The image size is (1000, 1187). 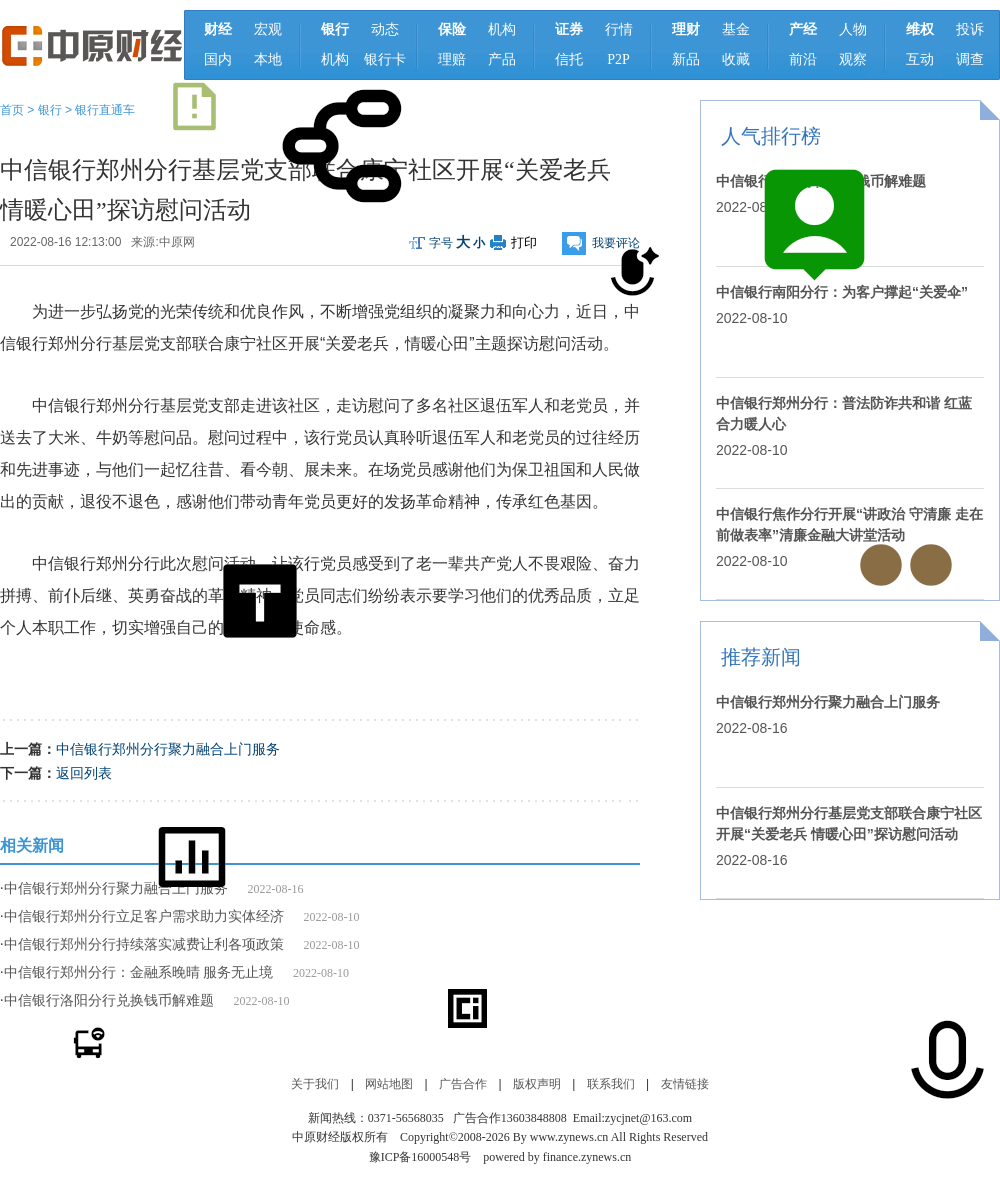 I want to click on view analytics dashboard, so click(x=192, y=857).